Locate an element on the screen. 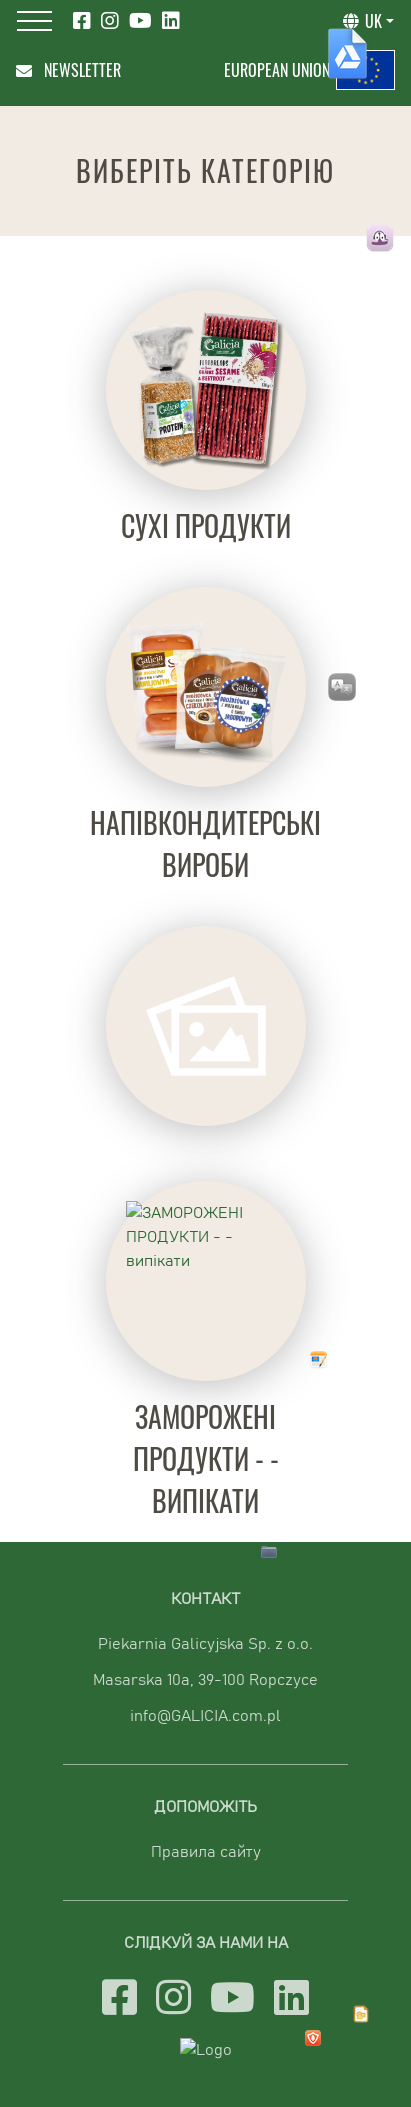 The image size is (411, 2107). open the translate app is located at coordinates (342, 687).